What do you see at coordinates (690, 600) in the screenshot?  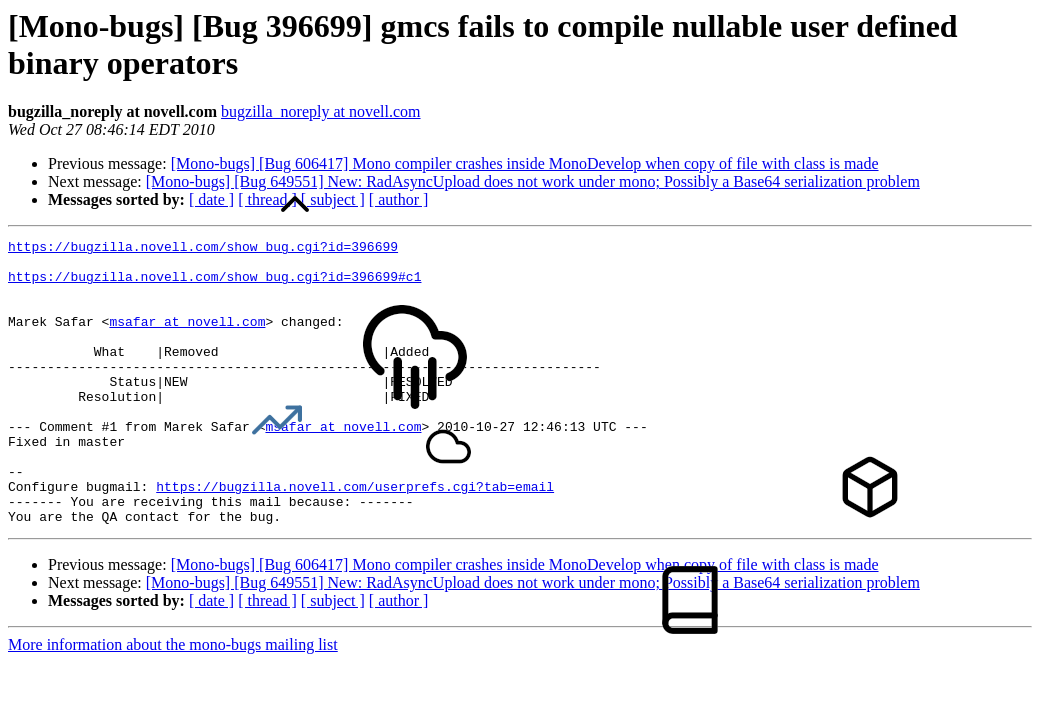 I see `open a book or reading view` at bounding box center [690, 600].